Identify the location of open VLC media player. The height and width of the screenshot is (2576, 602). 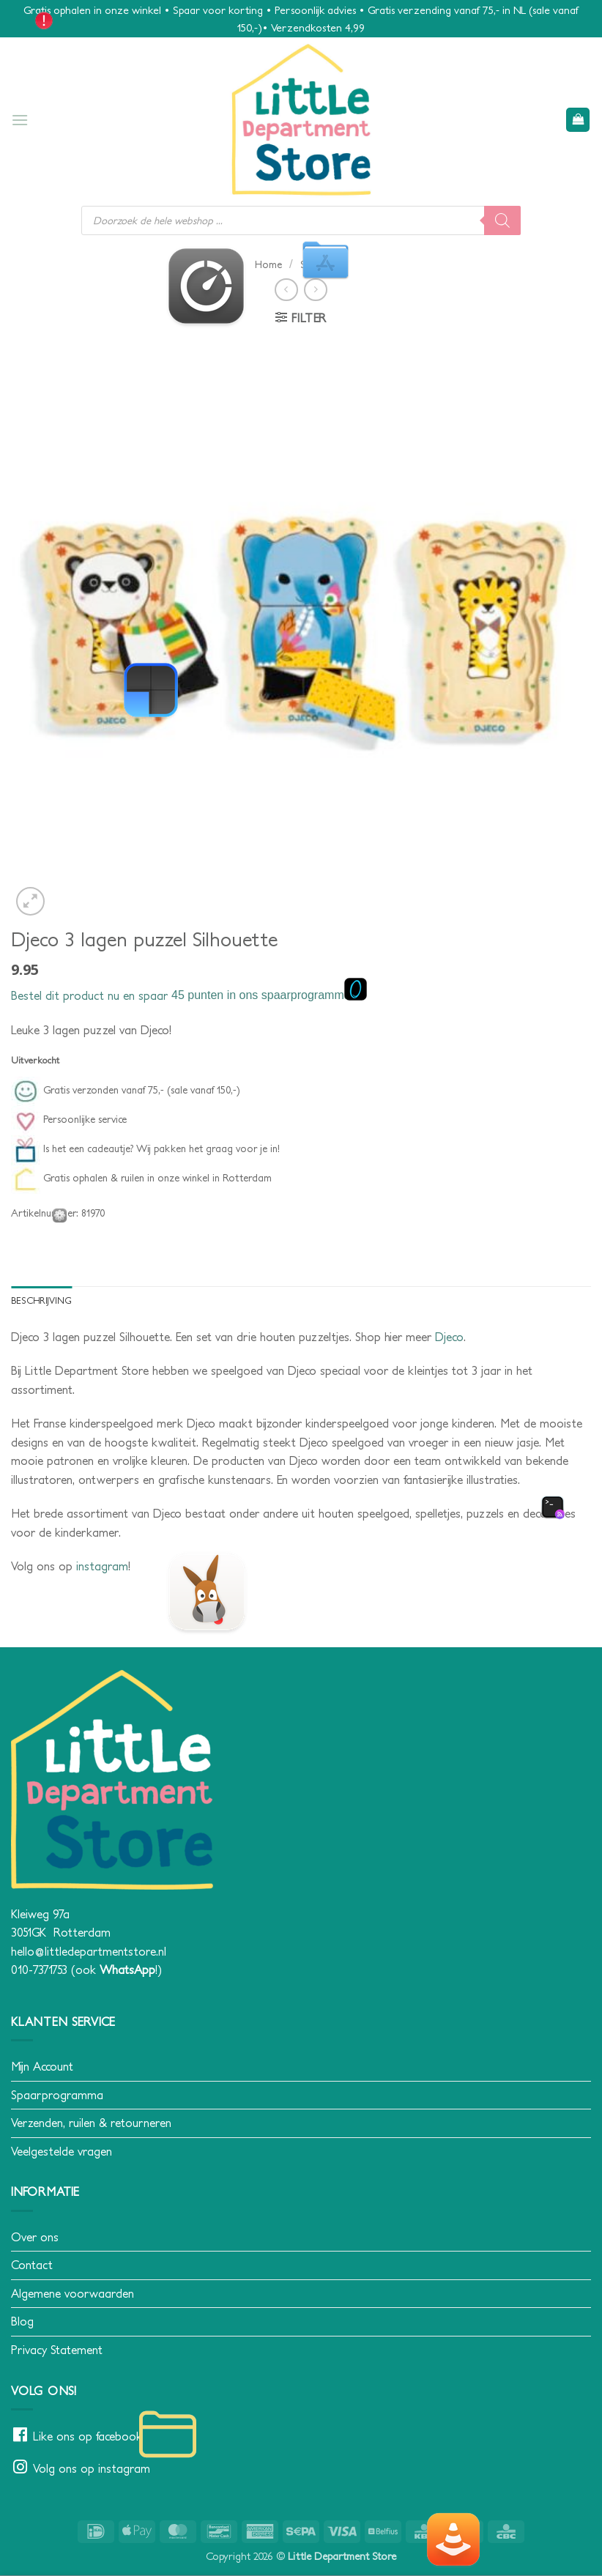
(453, 2539).